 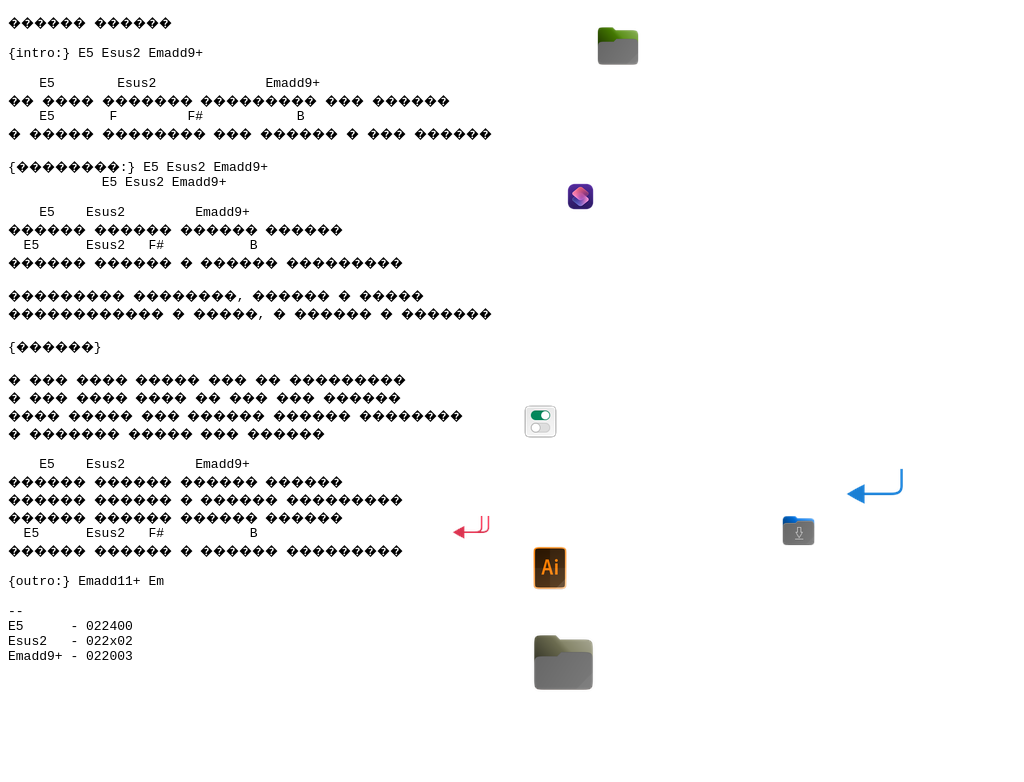 I want to click on an Adobe Illustrator file, so click(x=550, y=568).